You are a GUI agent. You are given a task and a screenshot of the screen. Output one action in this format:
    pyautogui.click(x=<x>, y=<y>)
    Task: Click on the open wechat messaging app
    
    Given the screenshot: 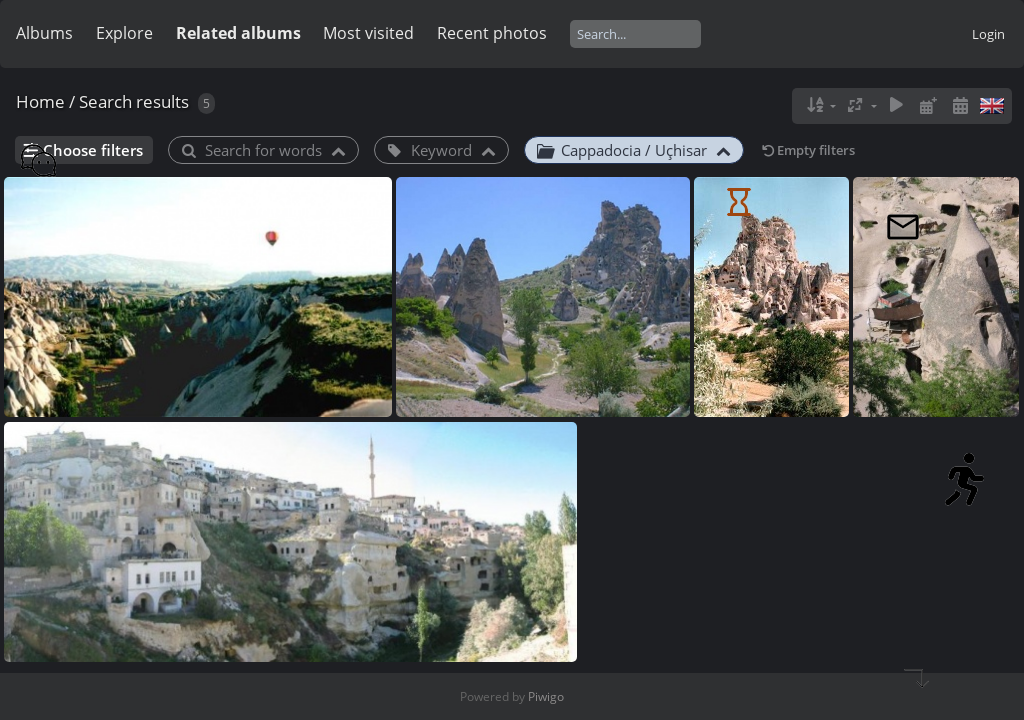 What is the action you would take?
    pyautogui.click(x=38, y=160)
    